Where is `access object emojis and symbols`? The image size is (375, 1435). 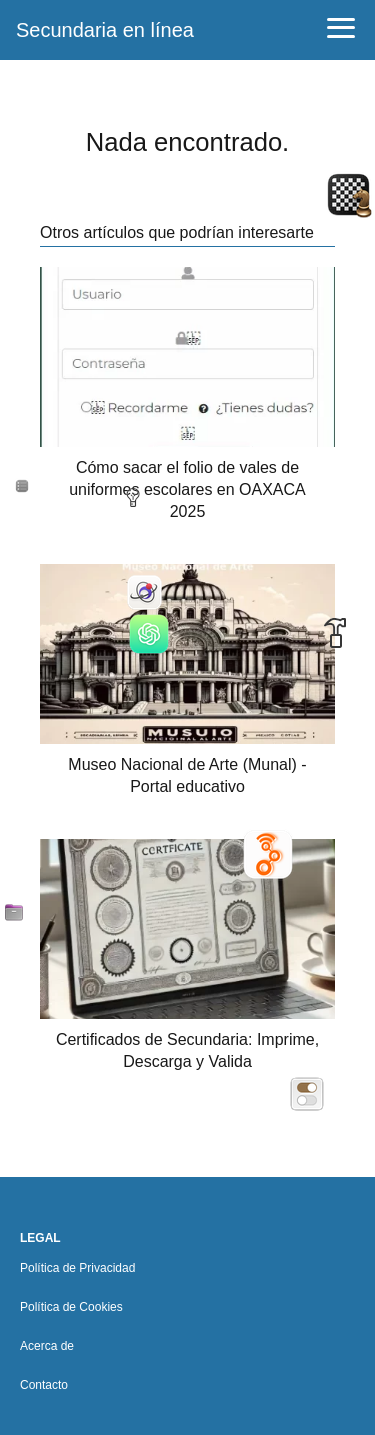 access object emojis and symbols is located at coordinates (132, 497).